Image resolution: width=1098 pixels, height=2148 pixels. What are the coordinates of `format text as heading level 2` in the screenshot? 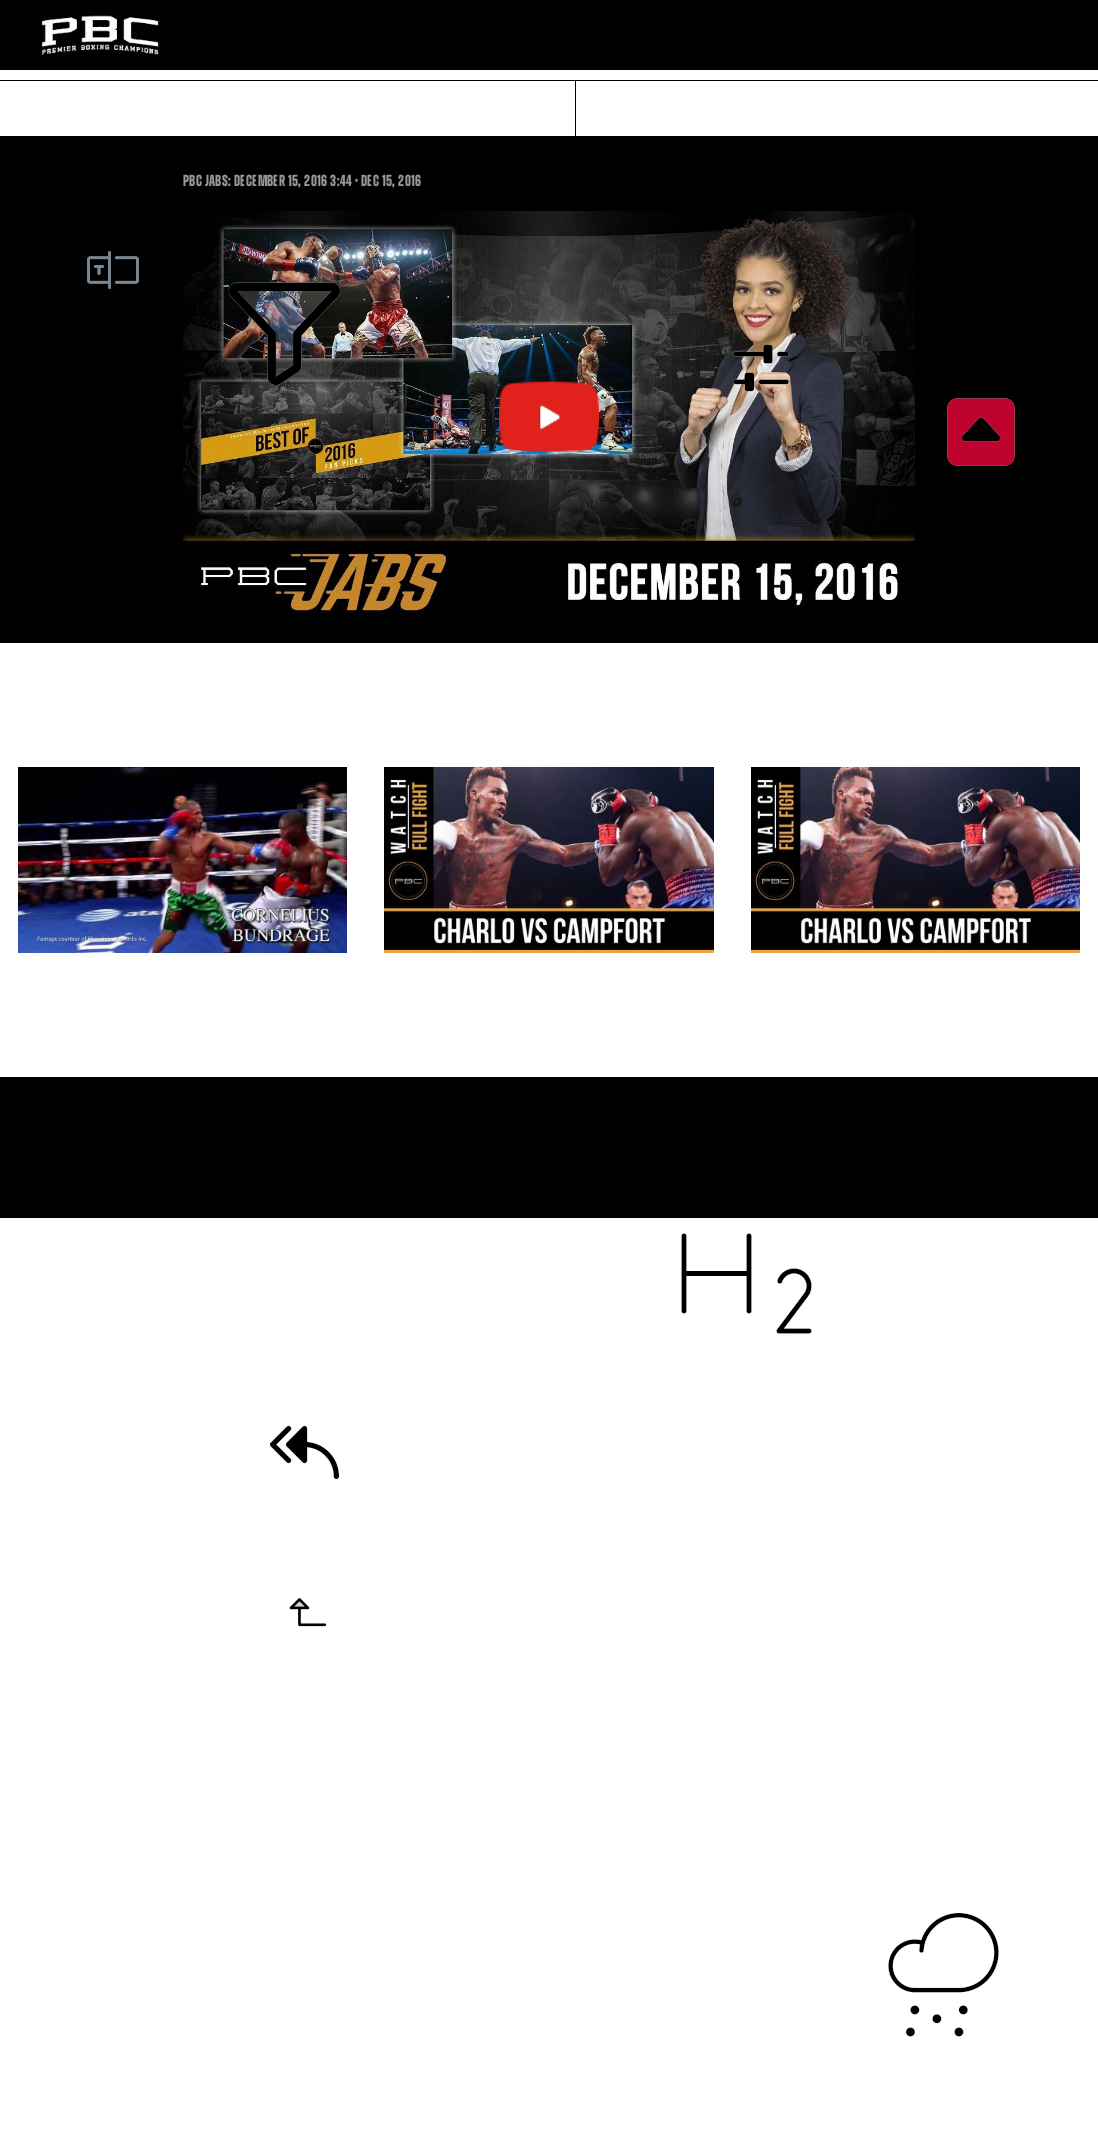 It's located at (739, 1281).